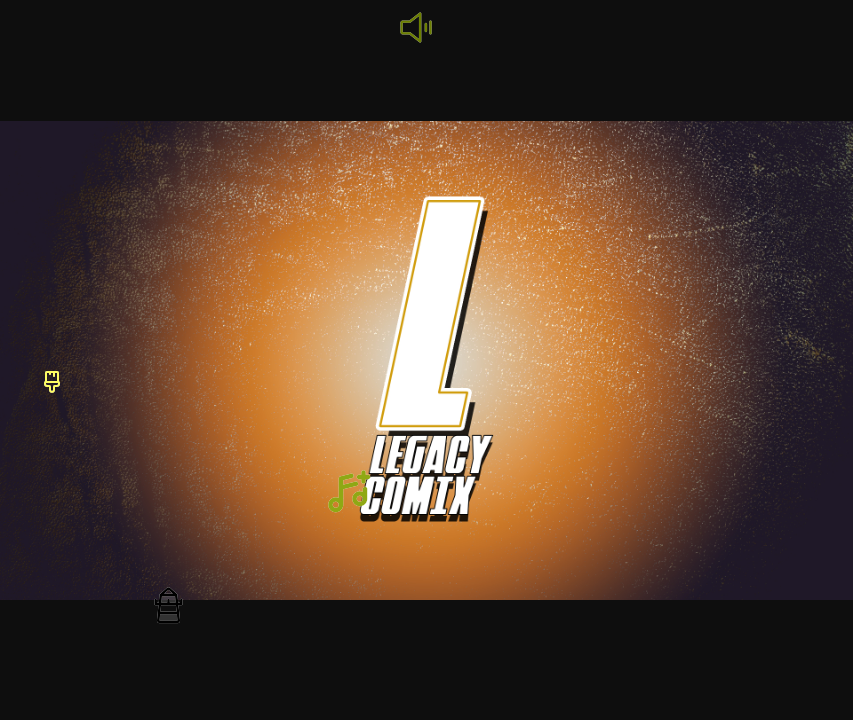 The height and width of the screenshot is (720, 853). I want to click on add a new song to playlist, so click(350, 492).